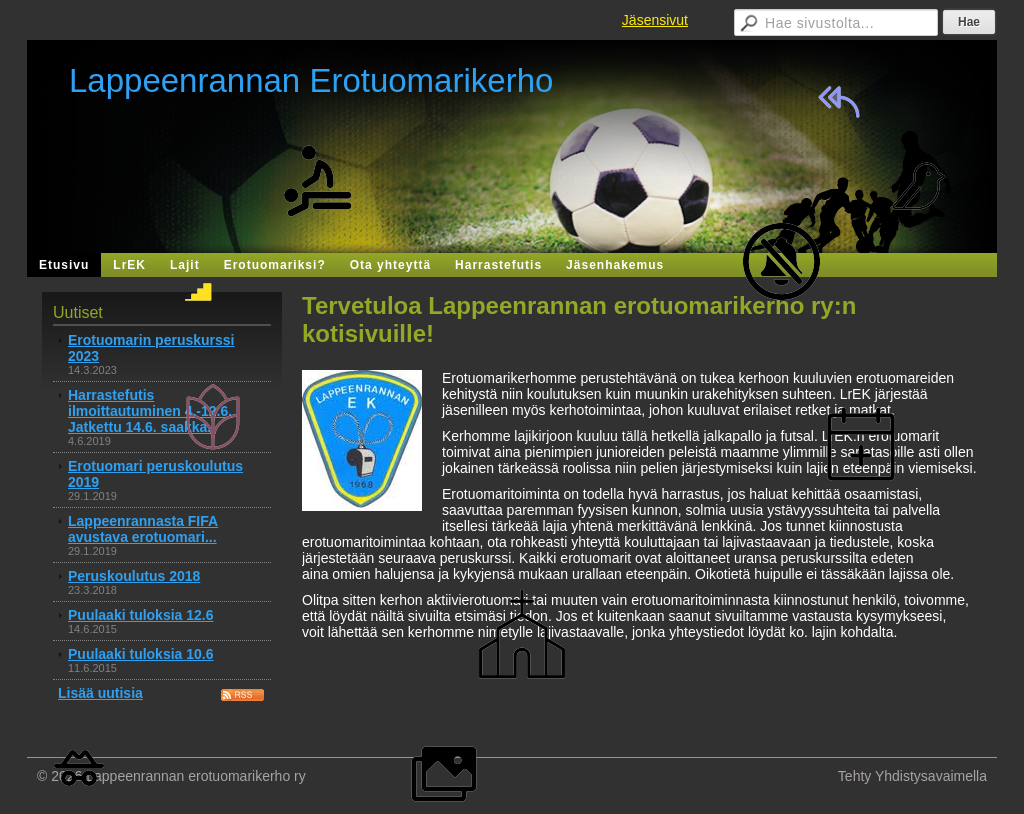 The width and height of the screenshot is (1024, 814). I want to click on view nearby churches or places of worship, so click(522, 639).